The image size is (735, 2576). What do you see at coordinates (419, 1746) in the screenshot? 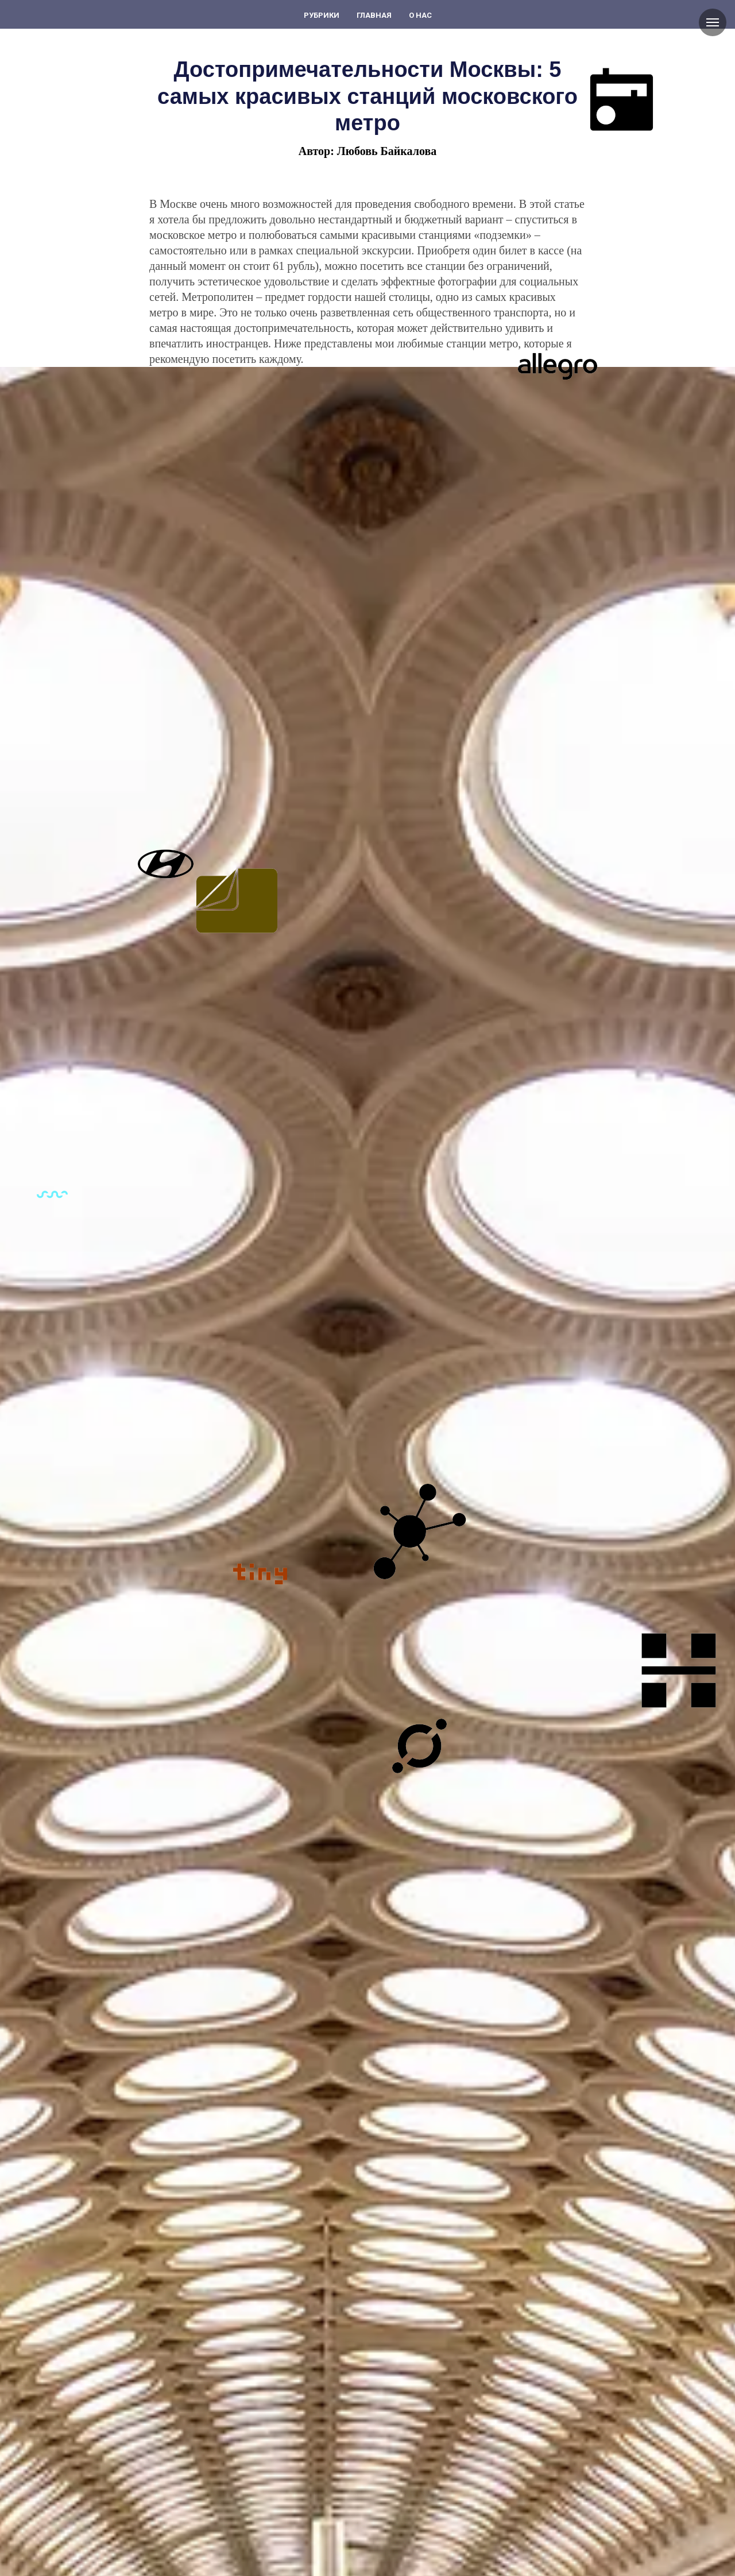
I see `icon logo for the simple-icons project` at bounding box center [419, 1746].